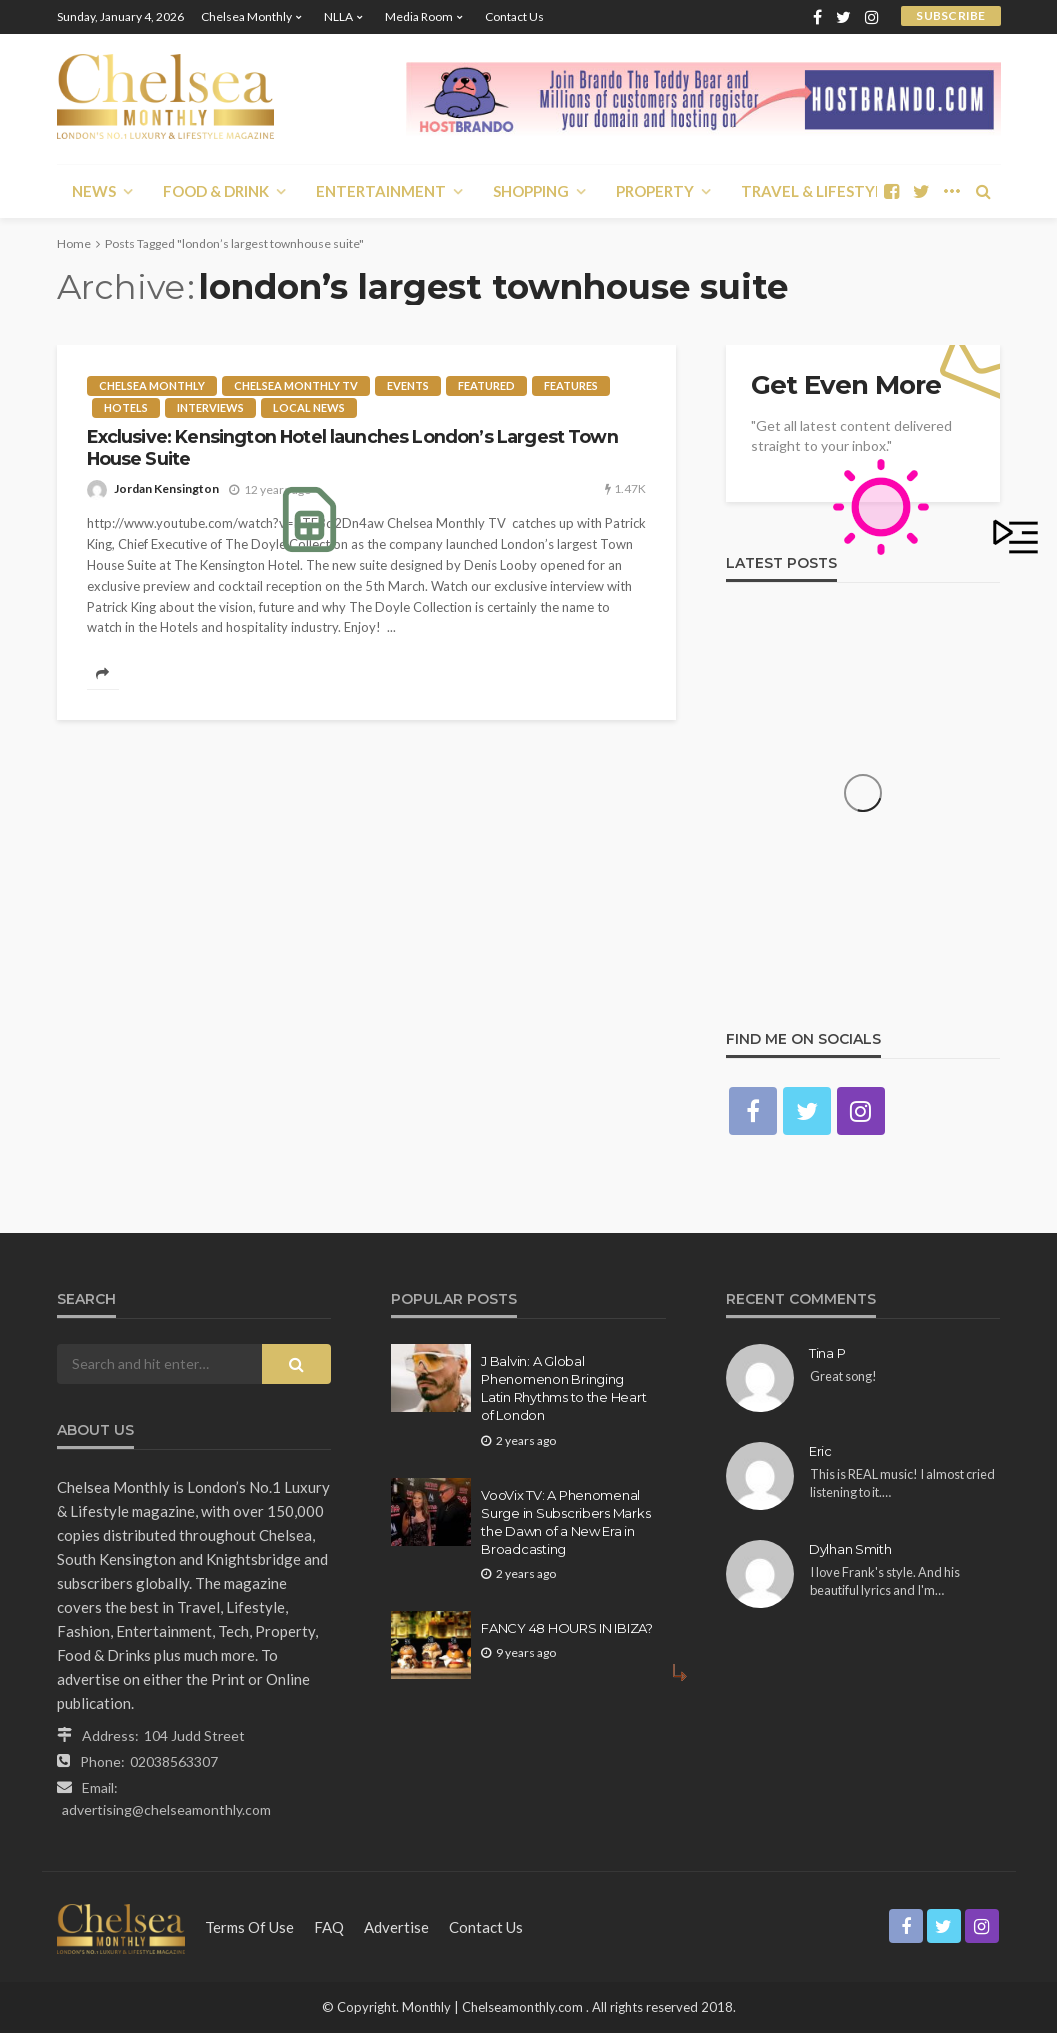 The height and width of the screenshot is (2033, 1057). What do you see at coordinates (309, 519) in the screenshot?
I see `manage SIM card settings` at bounding box center [309, 519].